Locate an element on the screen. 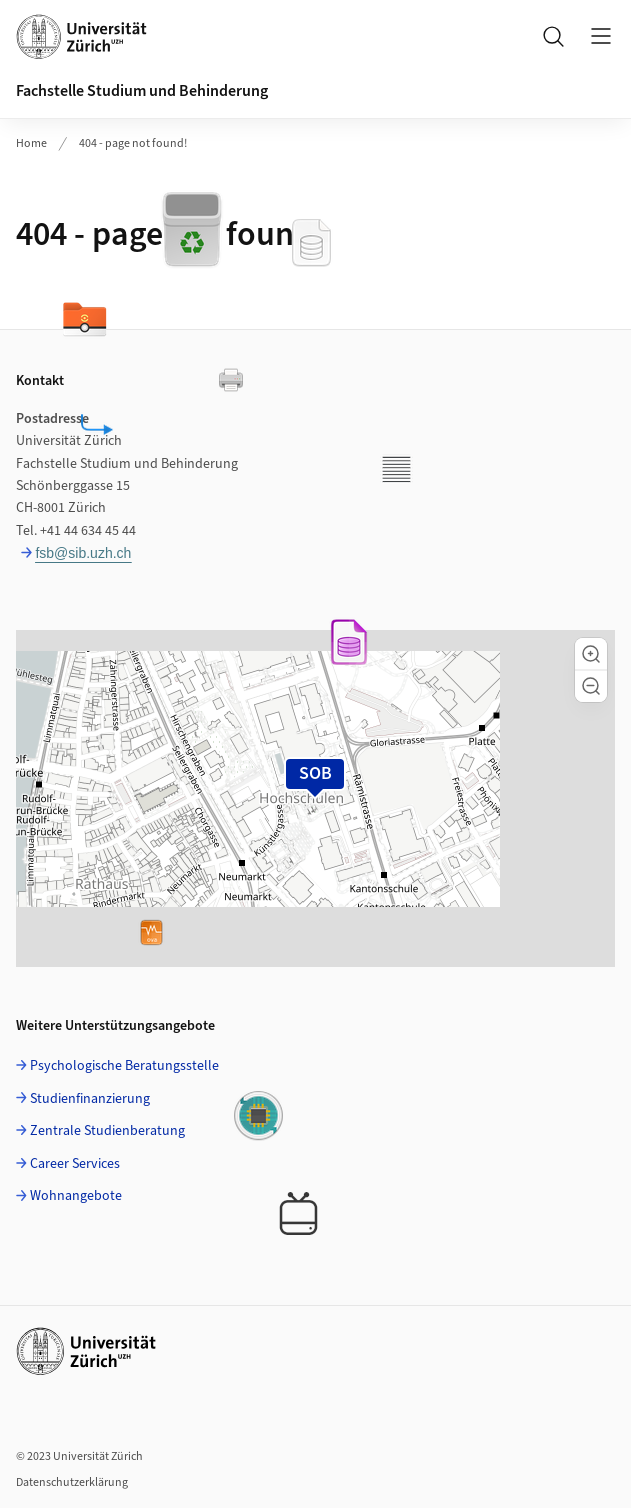 Image resolution: width=631 pixels, height=1508 pixels. print the current document is located at coordinates (231, 380).